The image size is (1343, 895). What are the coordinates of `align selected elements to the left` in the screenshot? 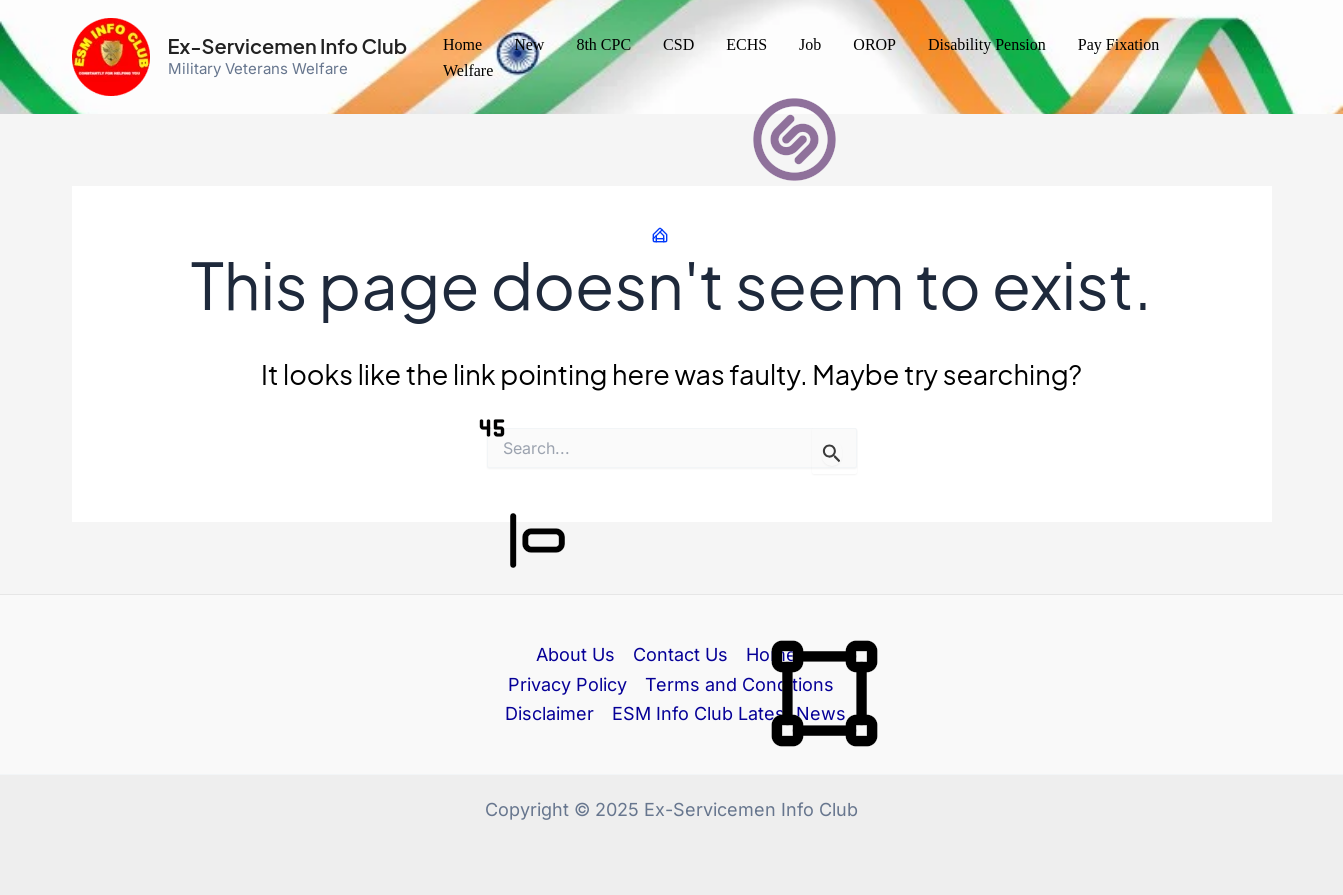 It's located at (537, 540).